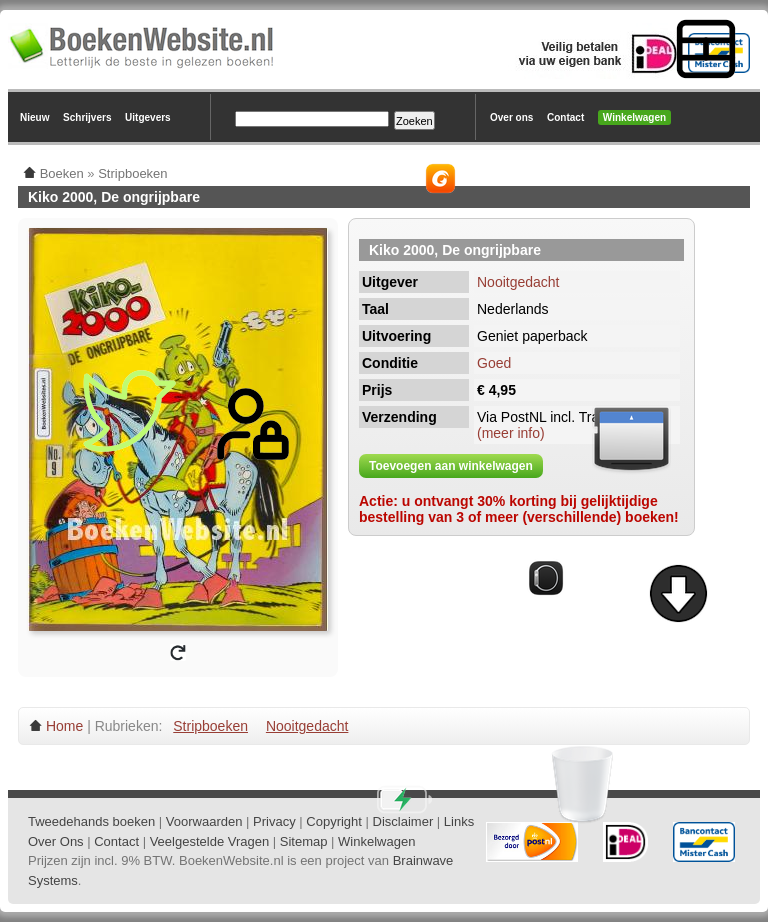 The height and width of the screenshot is (922, 768). What do you see at coordinates (404, 799) in the screenshot?
I see `battery at 50% and currently charging` at bounding box center [404, 799].